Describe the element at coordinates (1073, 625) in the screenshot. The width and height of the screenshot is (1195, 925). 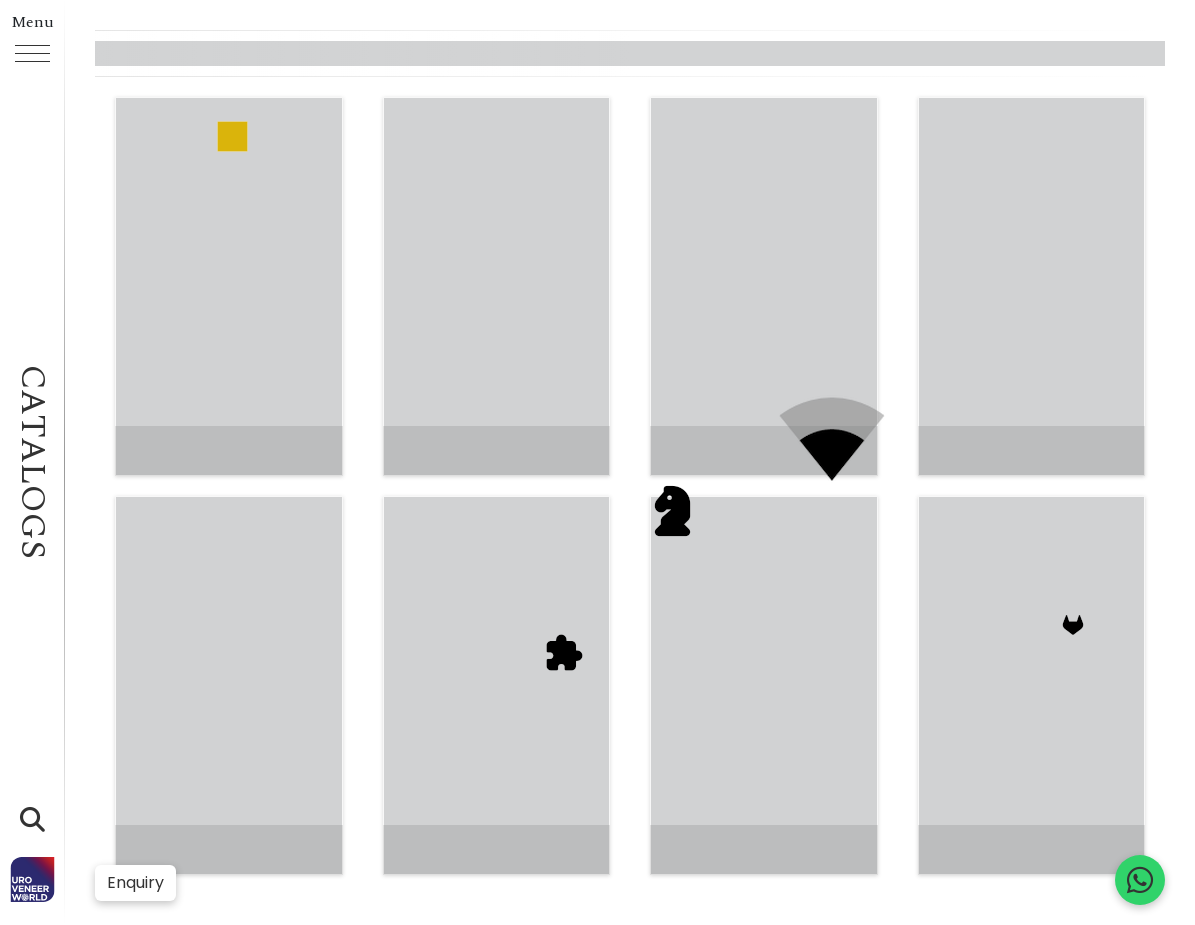
I see `open GitLab repository` at that location.